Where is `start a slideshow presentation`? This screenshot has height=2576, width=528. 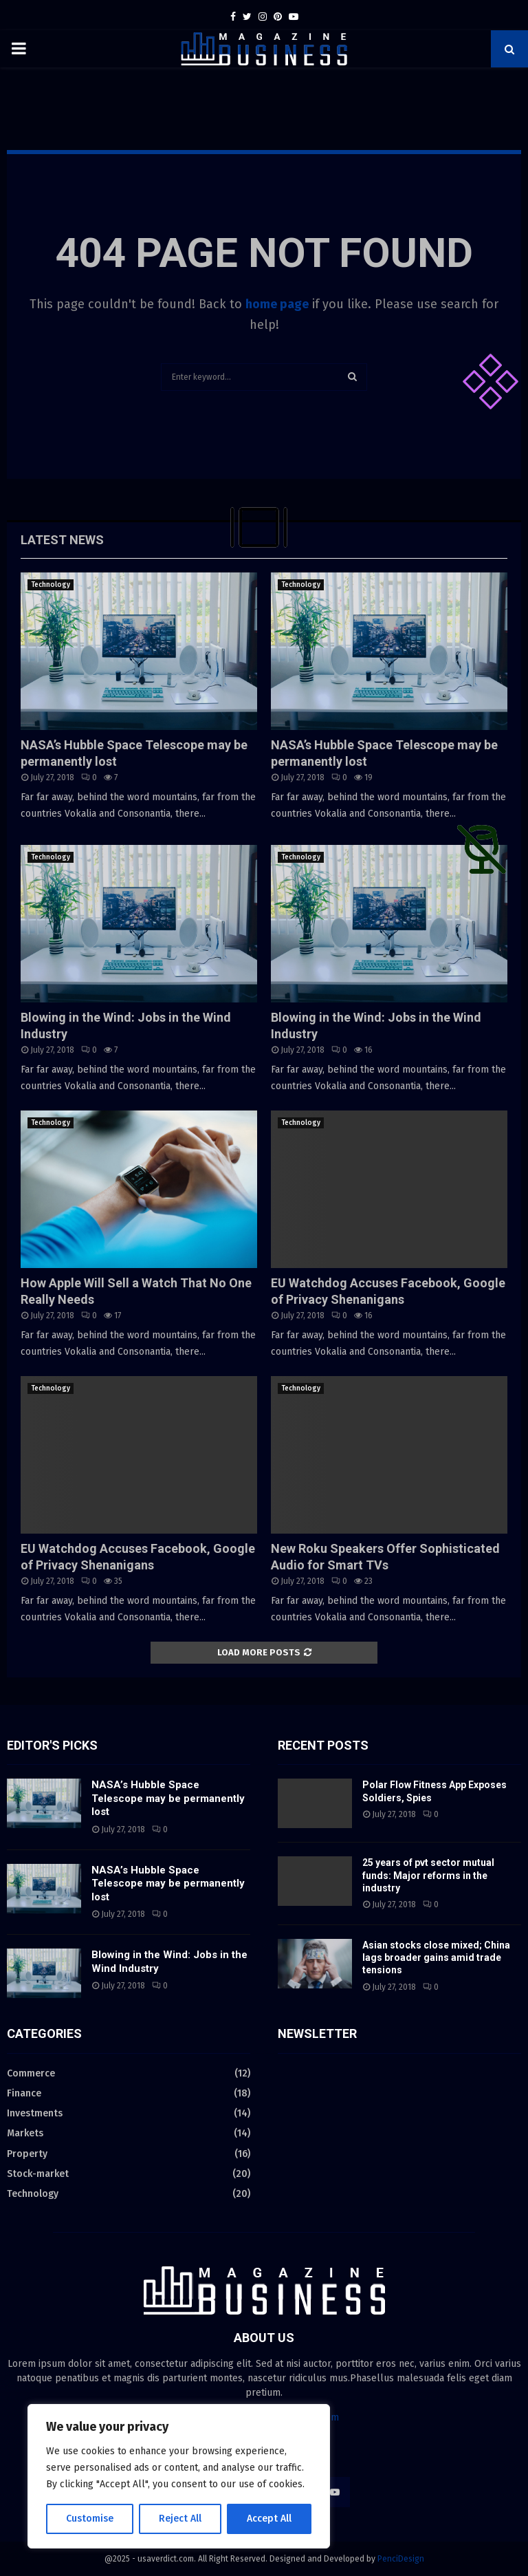 start a slideshow presentation is located at coordinates (258, 527).